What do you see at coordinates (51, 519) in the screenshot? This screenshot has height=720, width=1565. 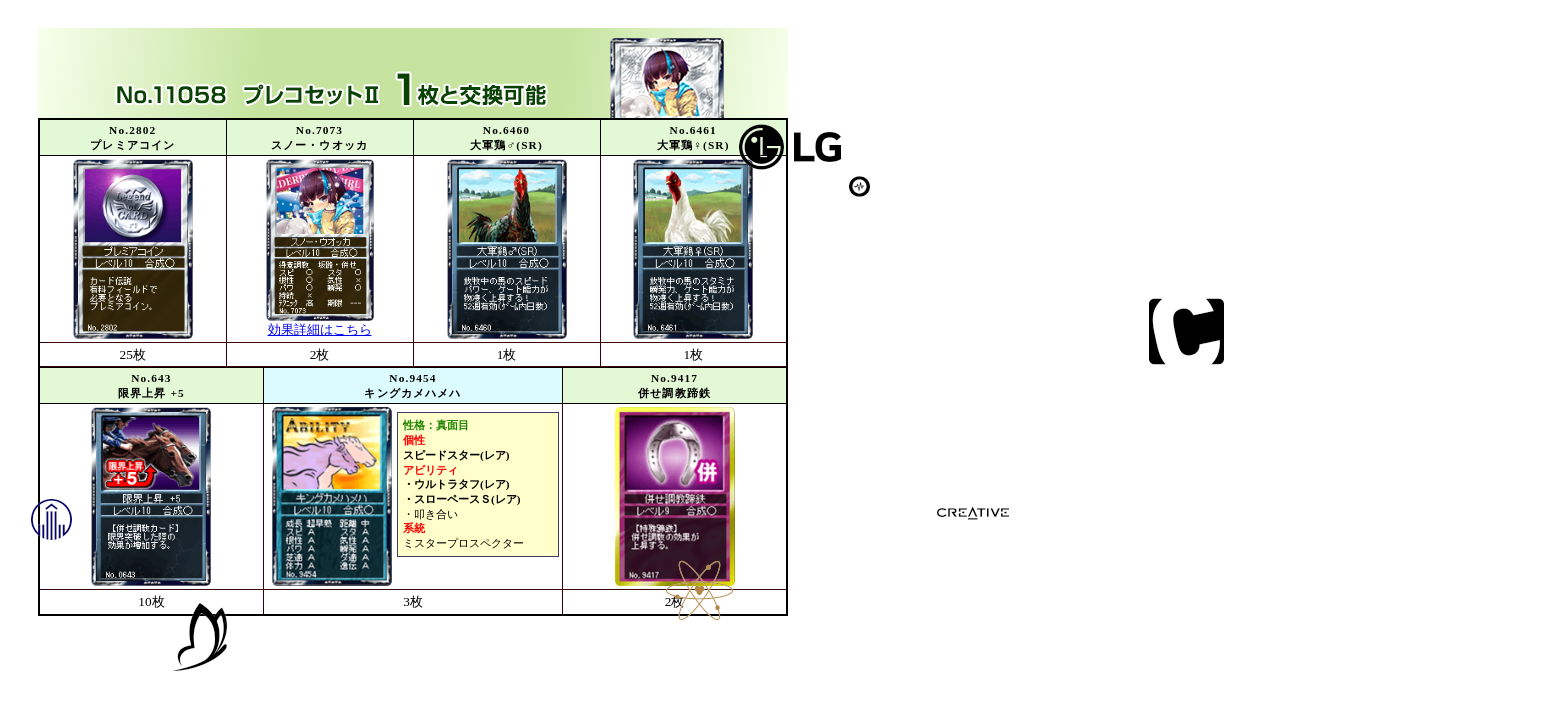 I see `boehringer ingelheim company logo` at bounding box center [51, 519].